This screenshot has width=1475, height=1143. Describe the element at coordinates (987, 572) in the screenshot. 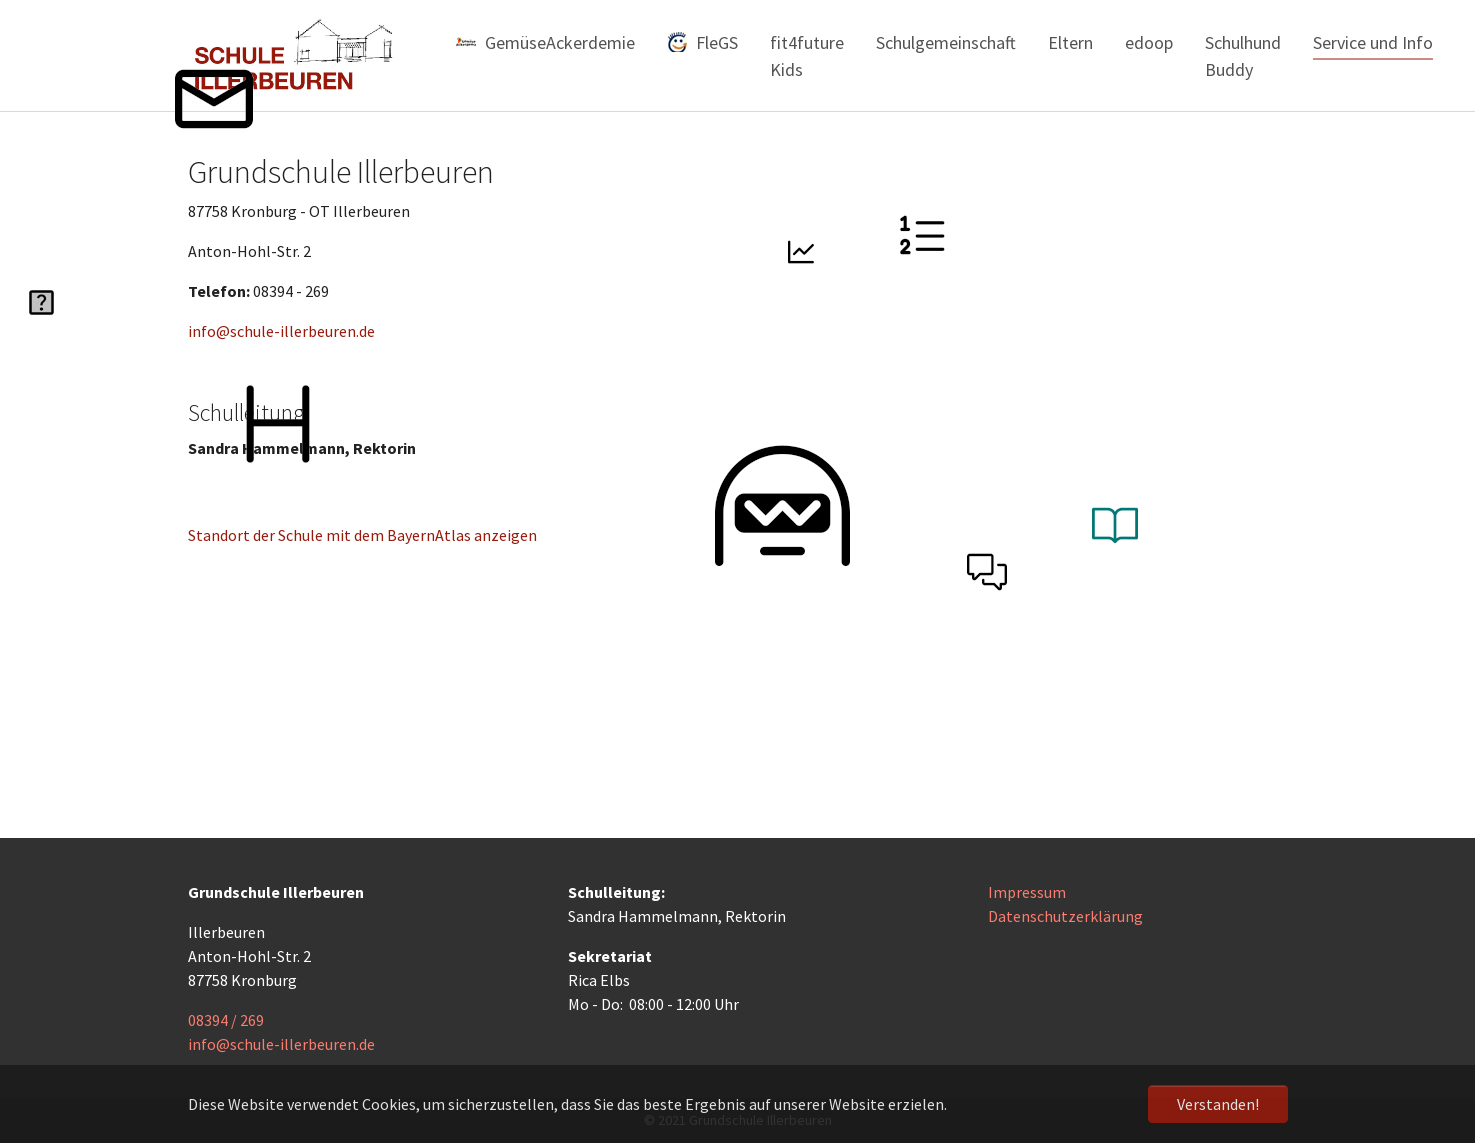

I see `view discussion thread` at that location.